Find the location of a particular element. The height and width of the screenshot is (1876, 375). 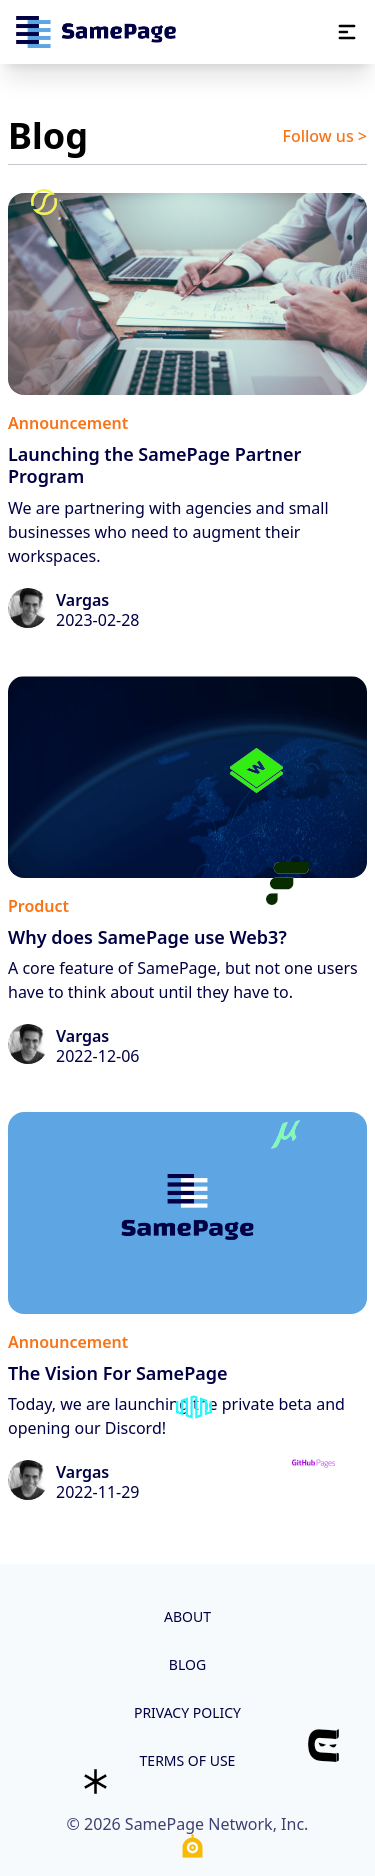

flat.io logo is located at coordinates (287, 883).